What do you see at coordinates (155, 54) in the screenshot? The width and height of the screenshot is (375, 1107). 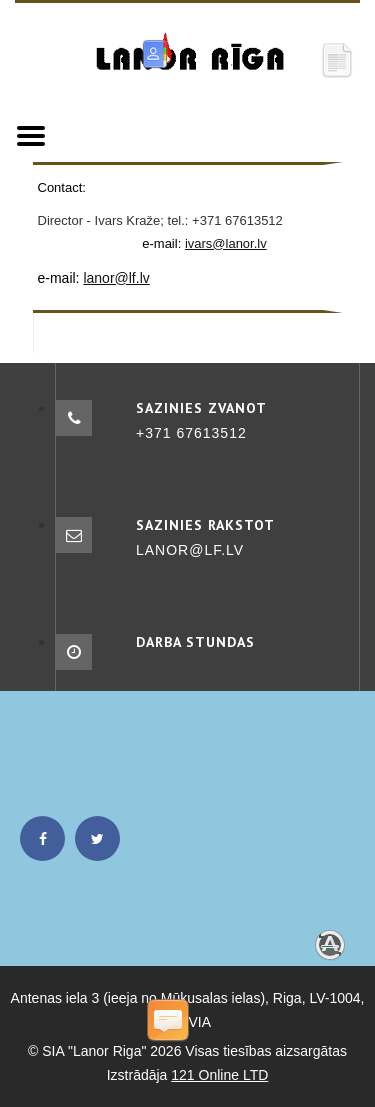 I see `open the contacts app` at bounding box center [155, 54].